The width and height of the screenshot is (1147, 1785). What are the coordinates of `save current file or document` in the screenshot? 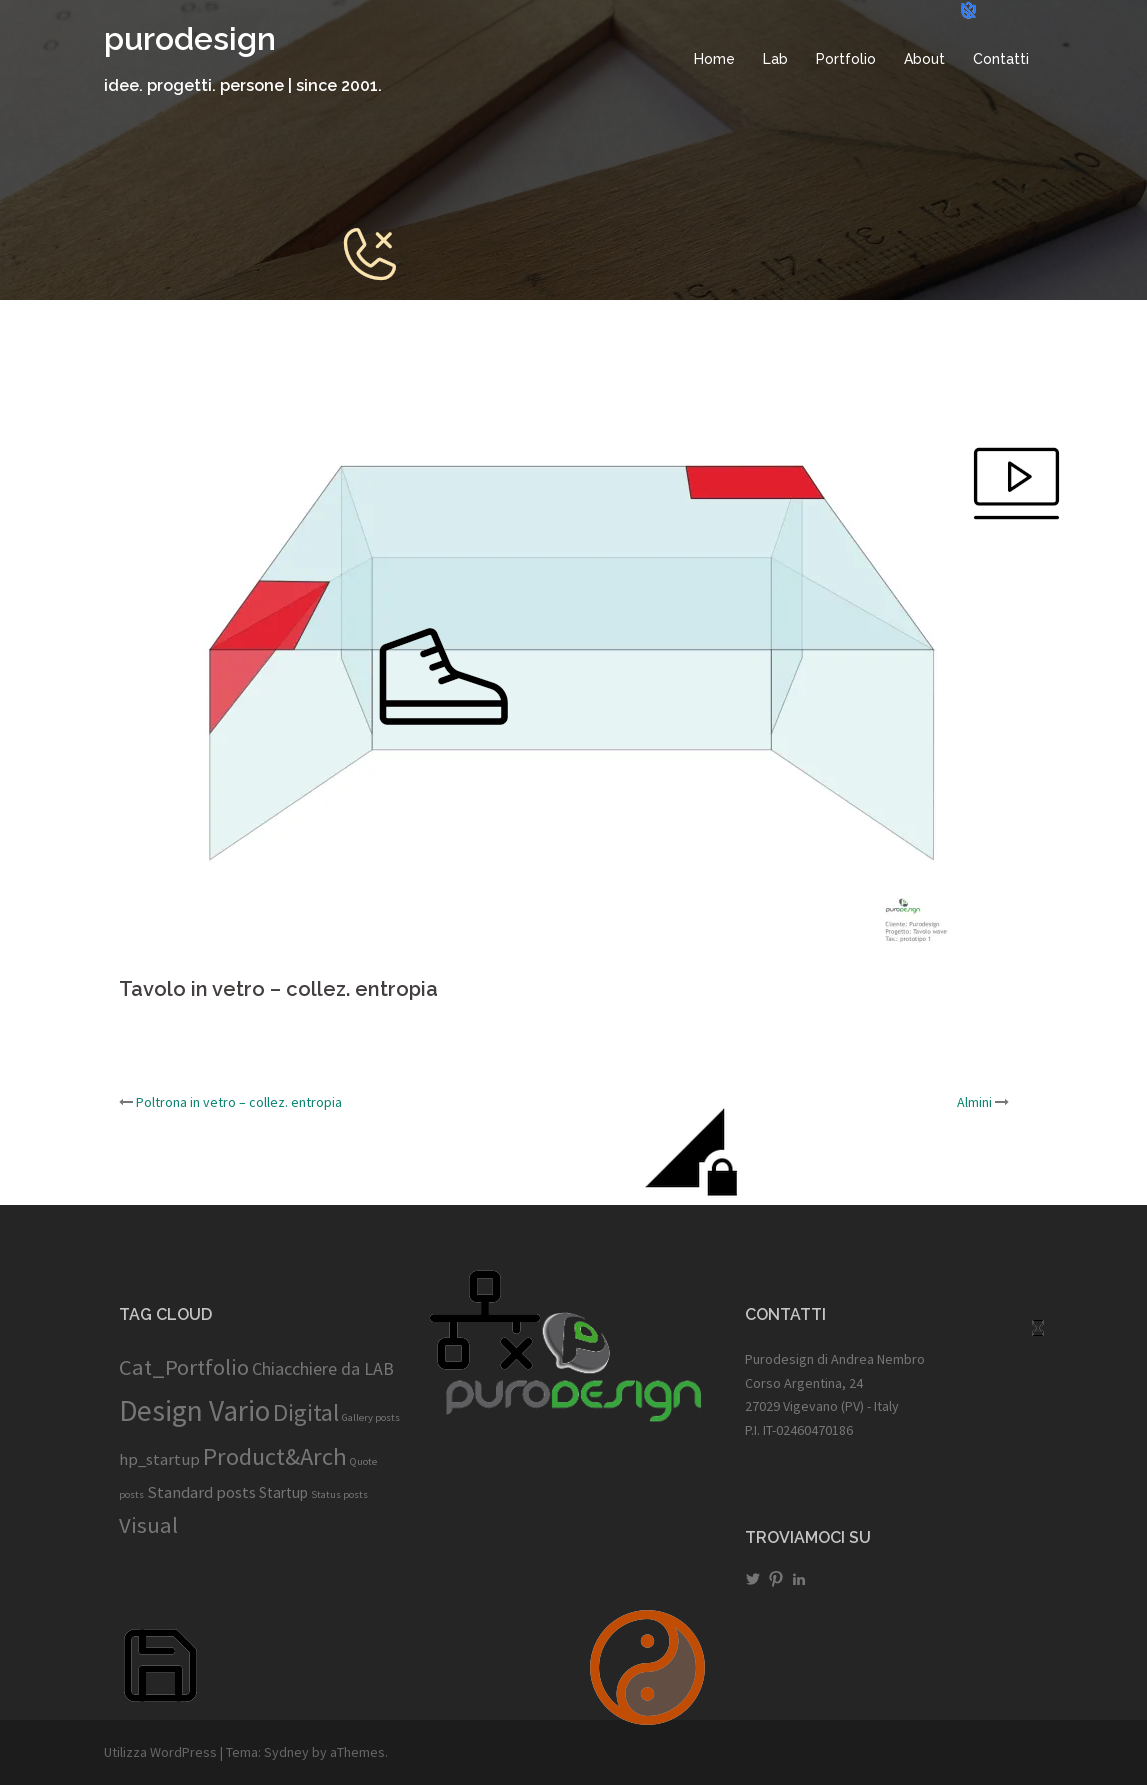 It's located at (160, 1665).